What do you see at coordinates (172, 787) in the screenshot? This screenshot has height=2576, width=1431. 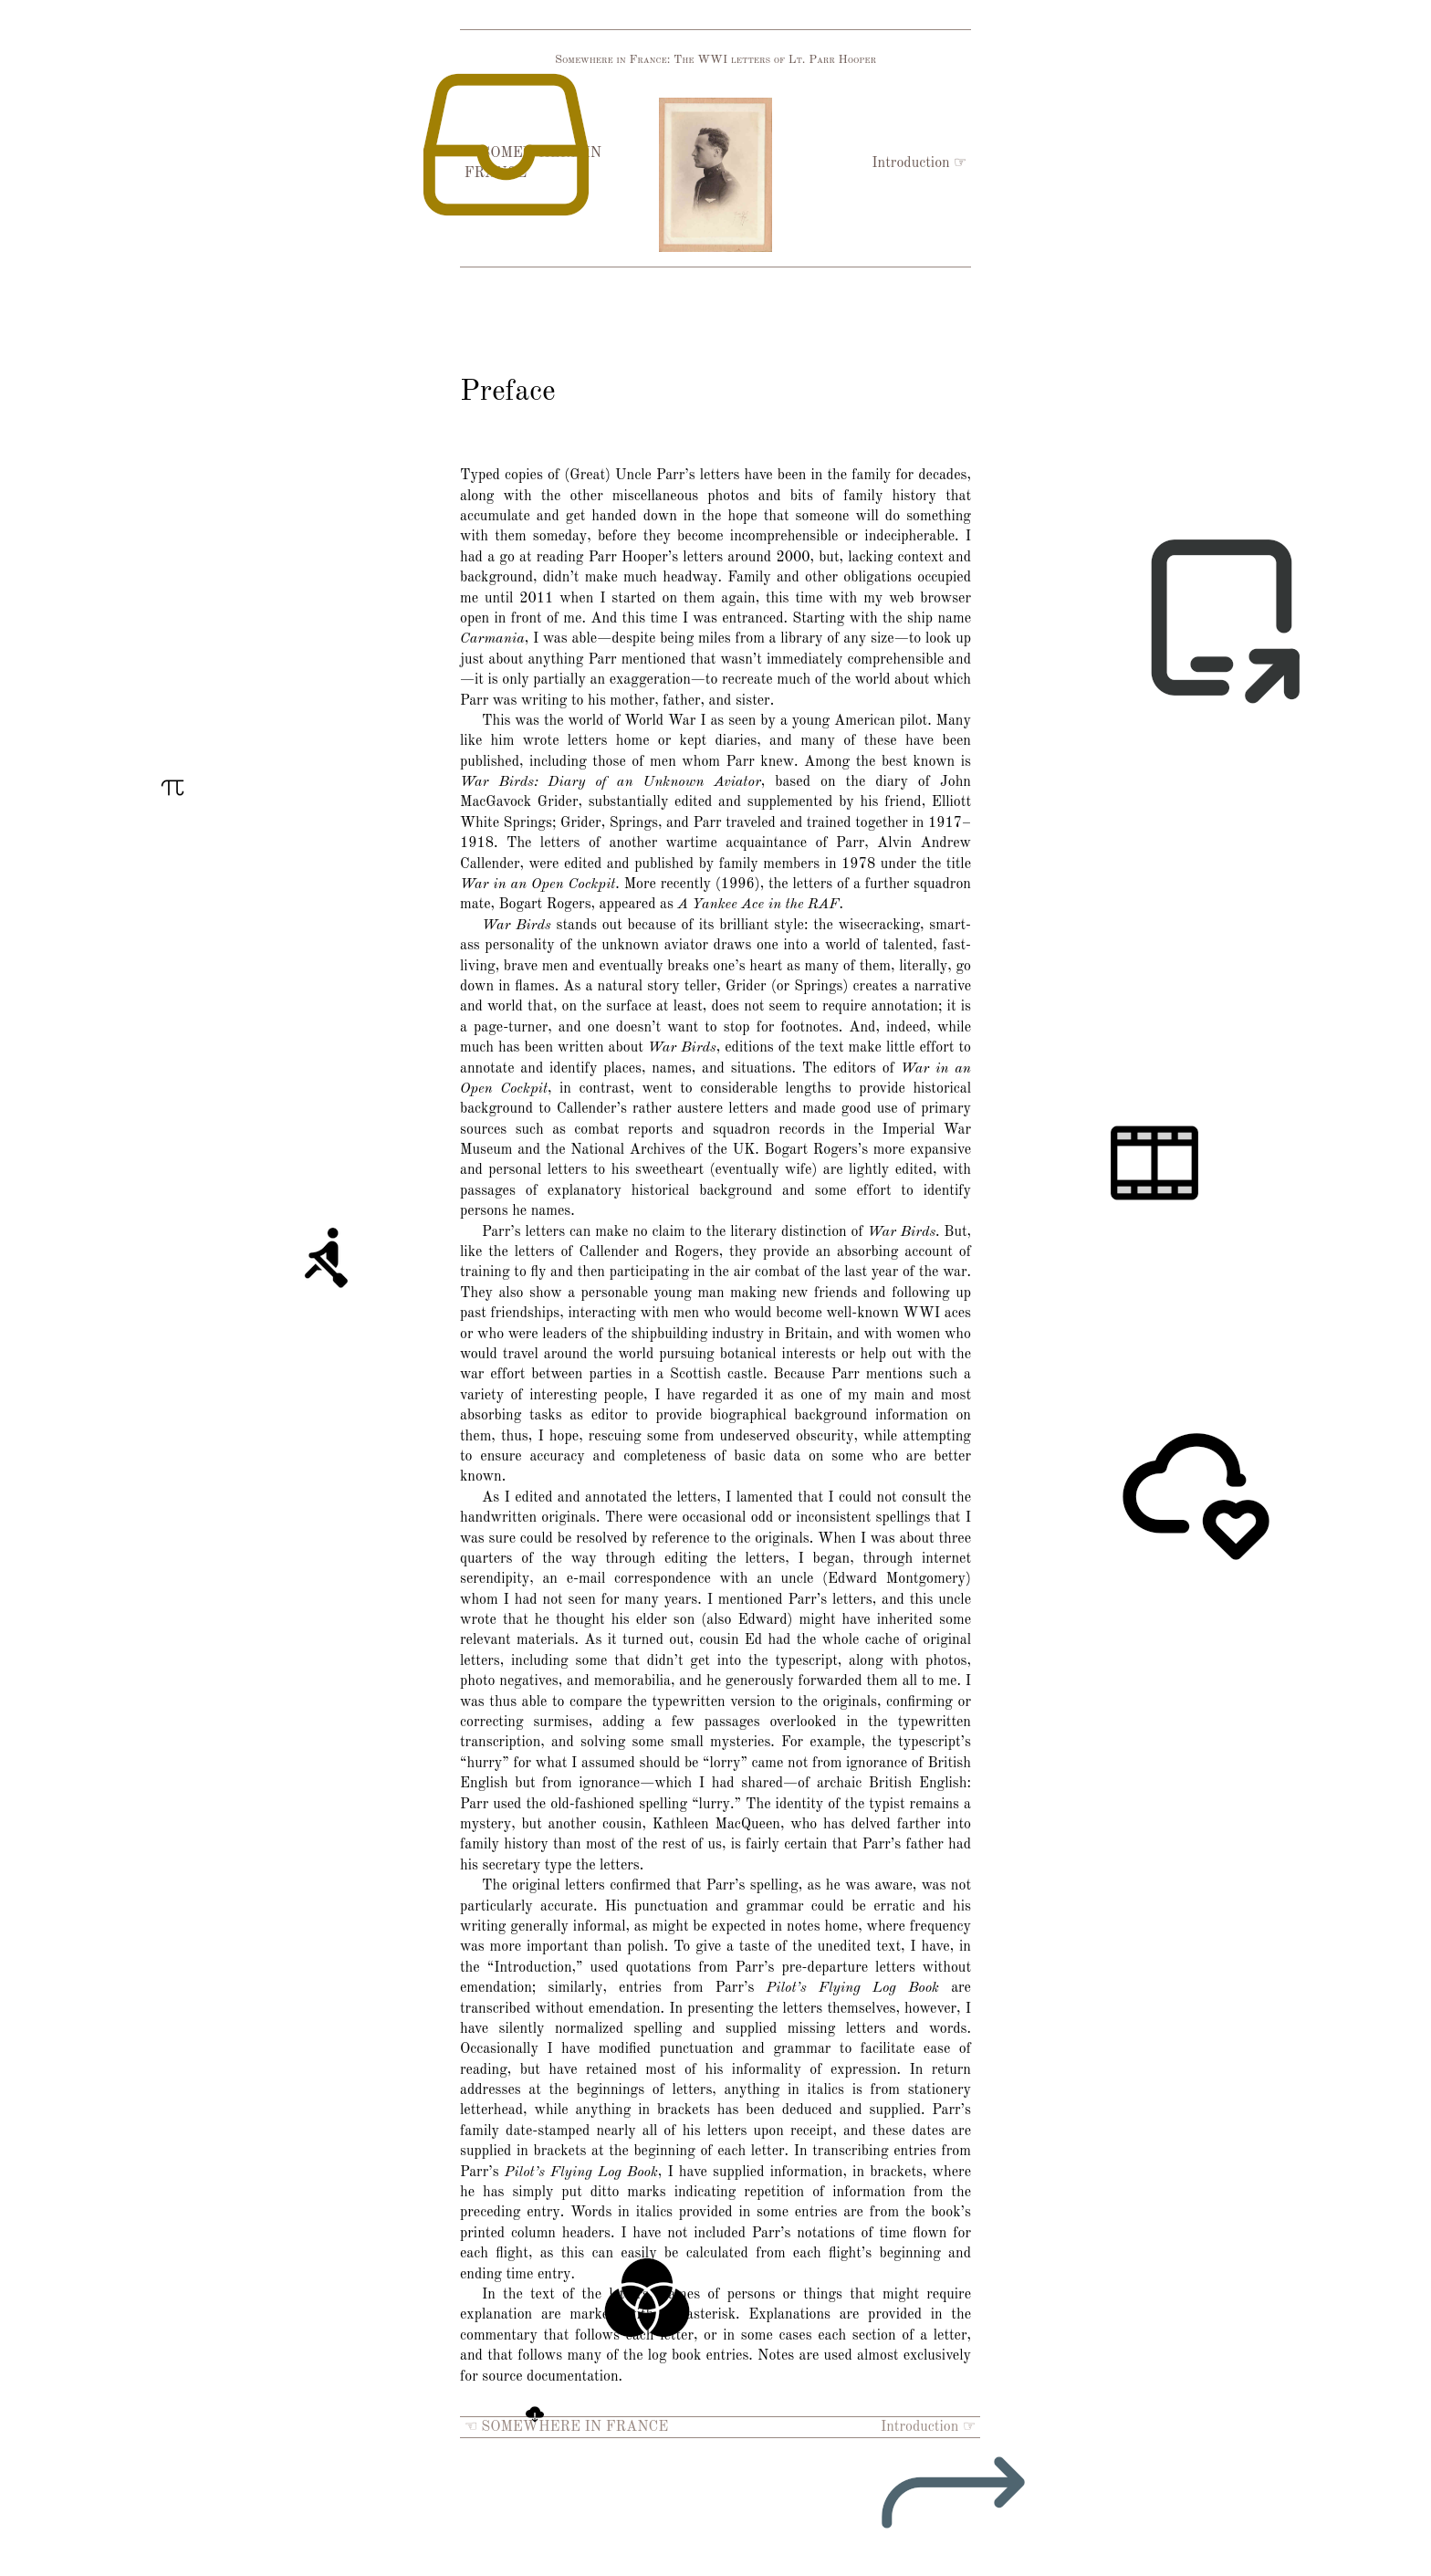 I see `access mathematical constants or formulas` at bounding box center [172, 787].